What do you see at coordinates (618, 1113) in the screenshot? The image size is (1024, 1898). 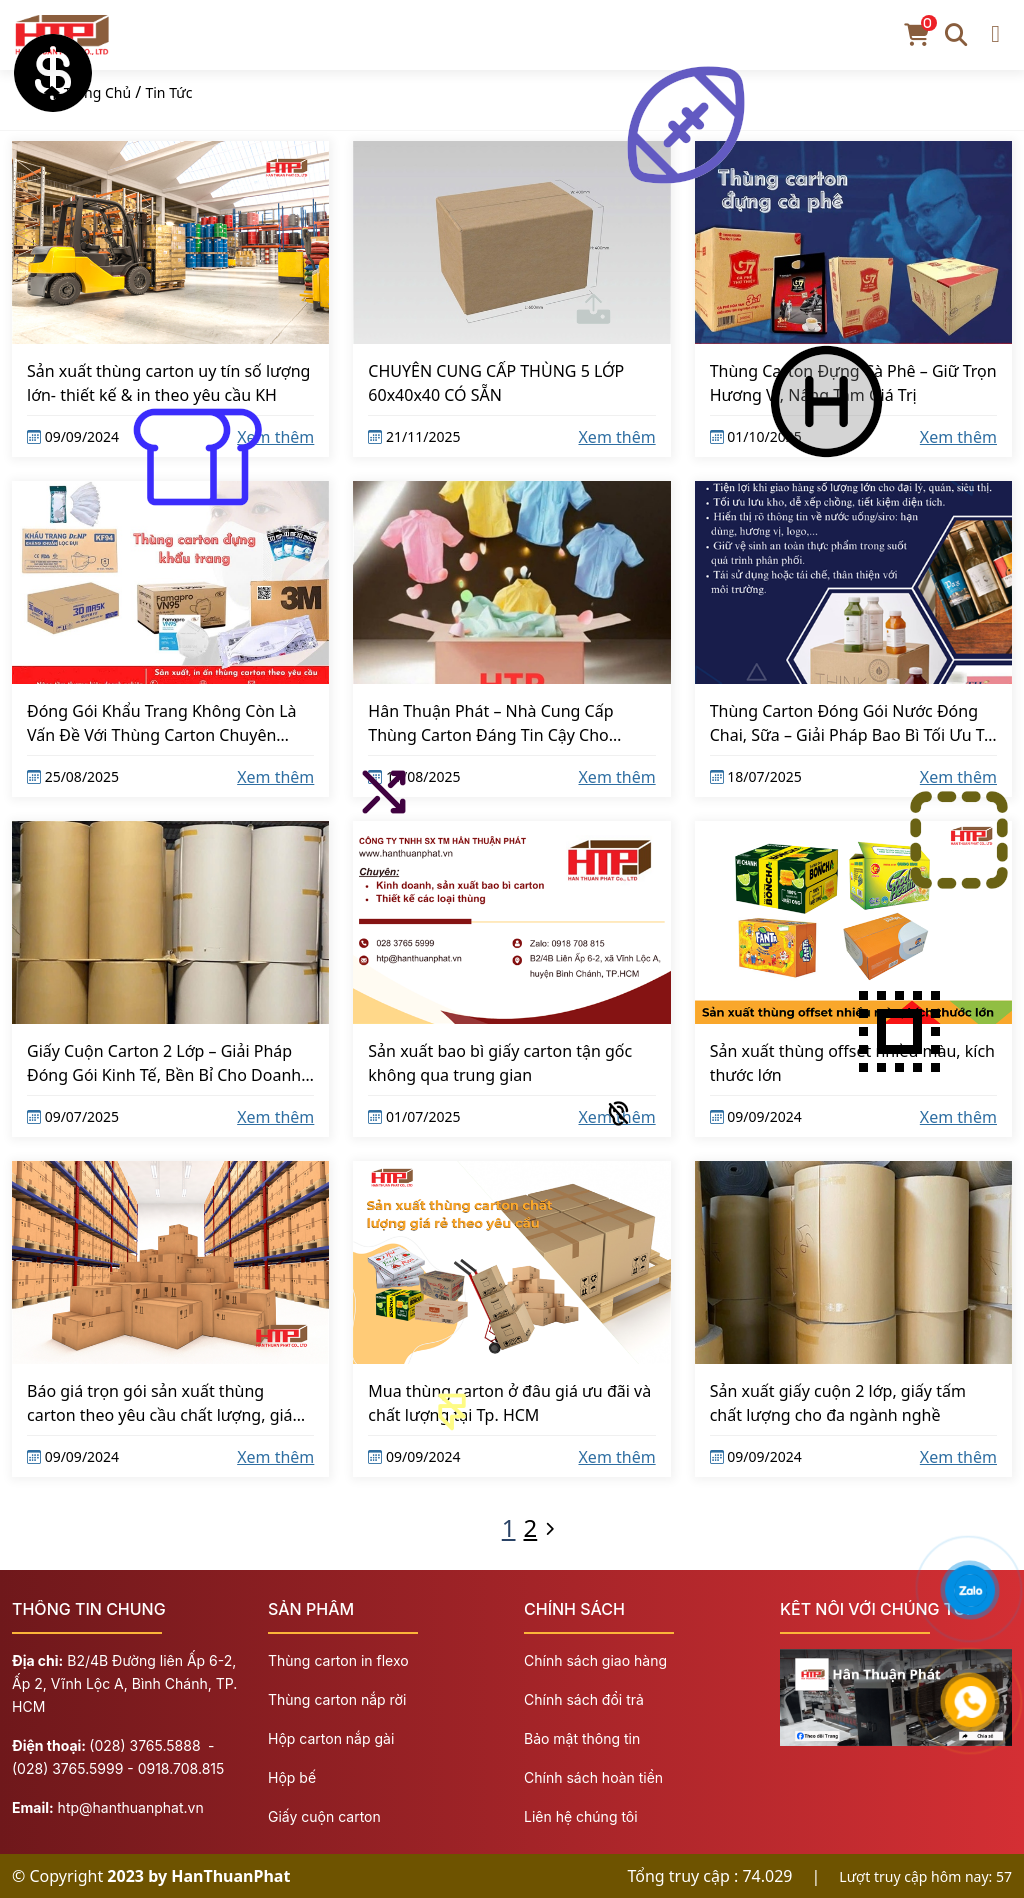 I see `mute or disable audio listening` at bounding box center [618, 1113].